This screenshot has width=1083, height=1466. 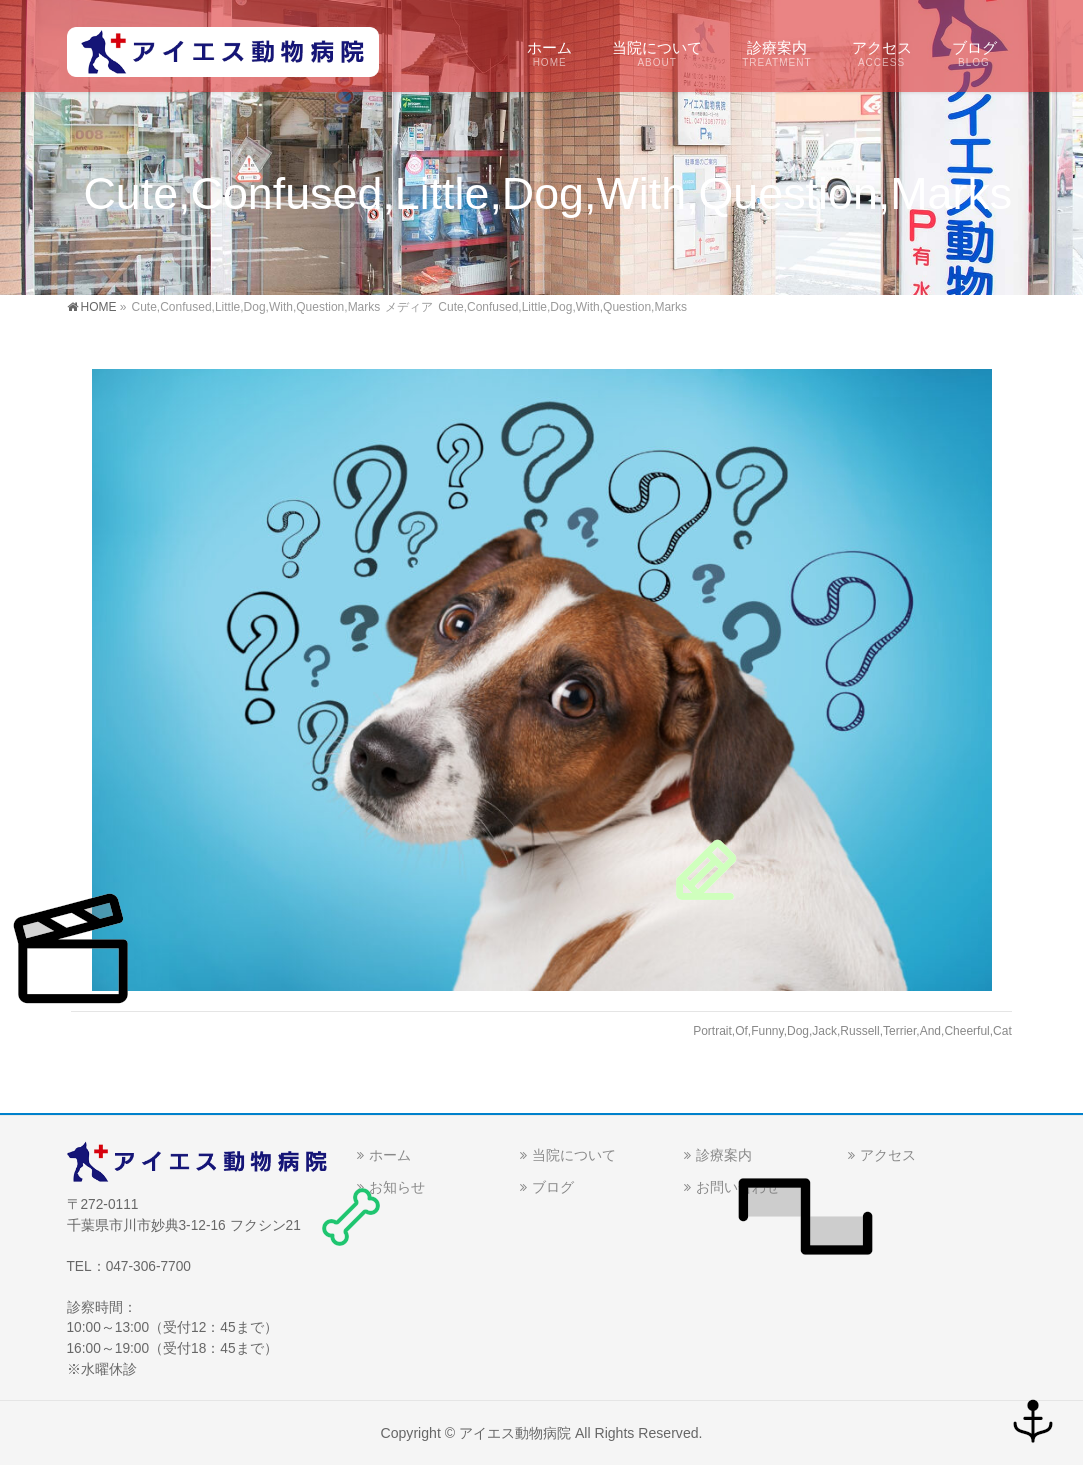 What do you see at coordinates (1033, 1420) in the screenshot?
I see `navigate to marina or port locations` at bounding box center [1033, 1420].